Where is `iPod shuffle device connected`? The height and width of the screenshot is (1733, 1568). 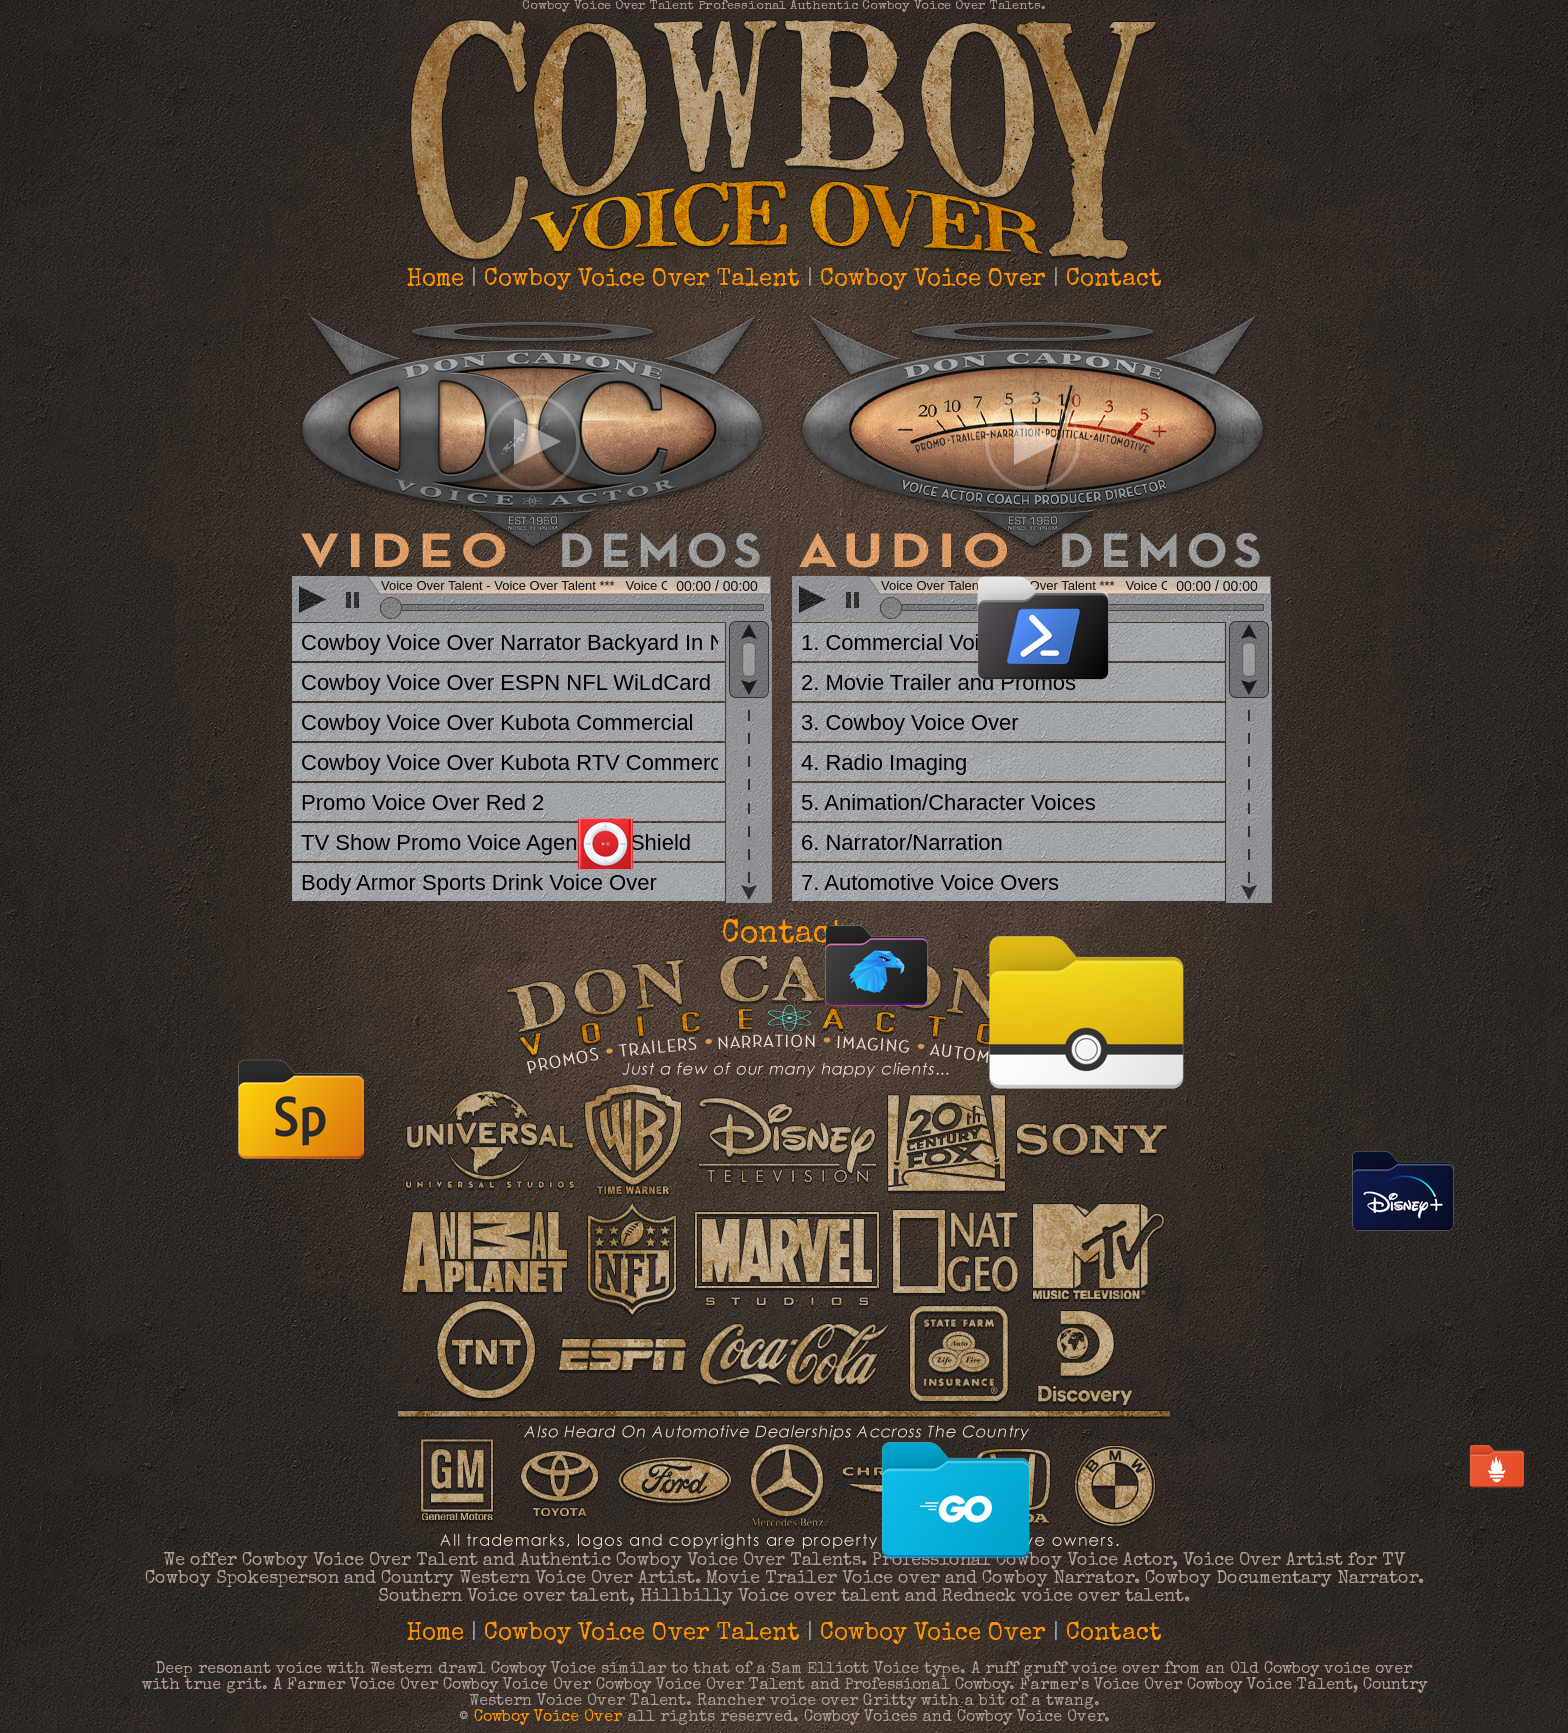 iPod shuffle device connected is located at coordinates (605, 843).